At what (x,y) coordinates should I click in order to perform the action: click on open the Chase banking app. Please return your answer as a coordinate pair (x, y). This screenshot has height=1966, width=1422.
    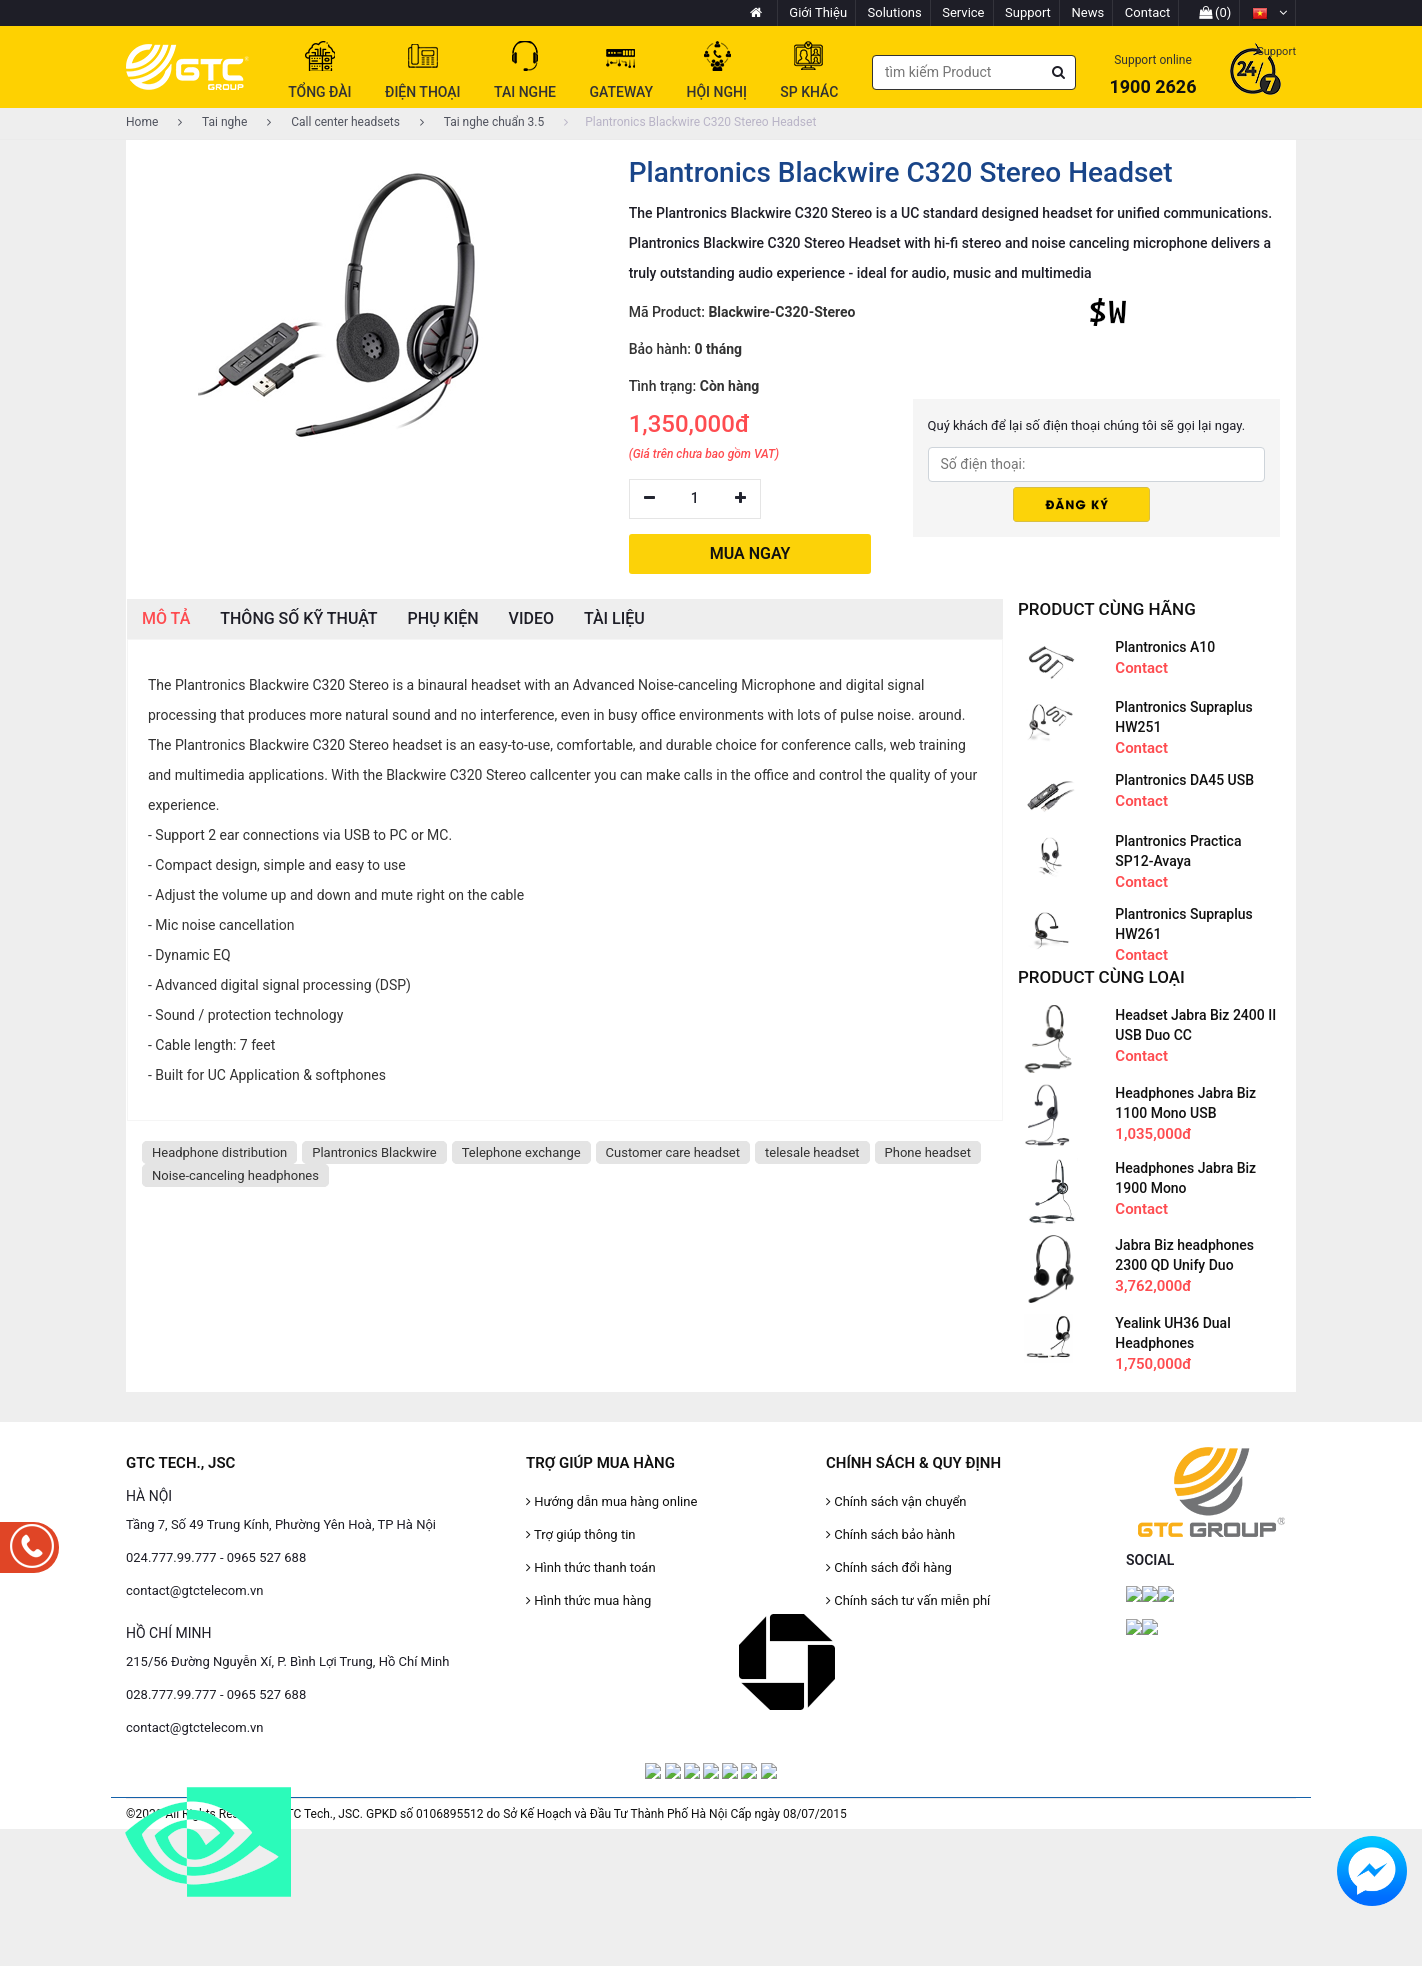
    Looking at the image, I should click on (787, 1662).